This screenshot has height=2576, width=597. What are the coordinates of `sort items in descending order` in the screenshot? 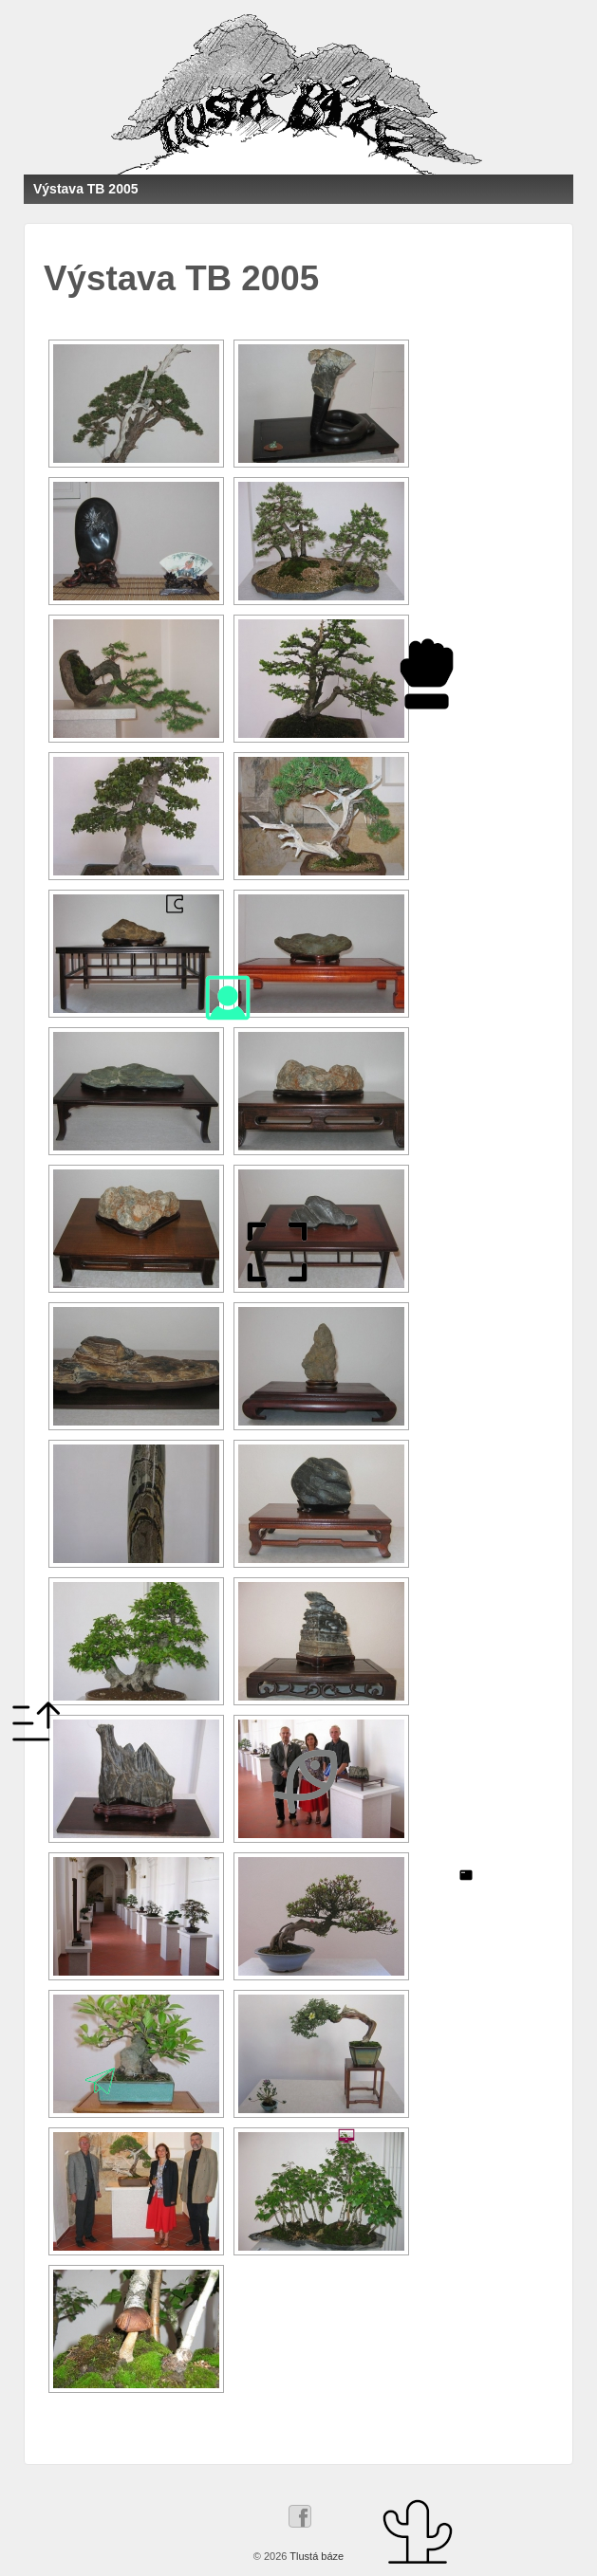 It's located at (34, 1723).